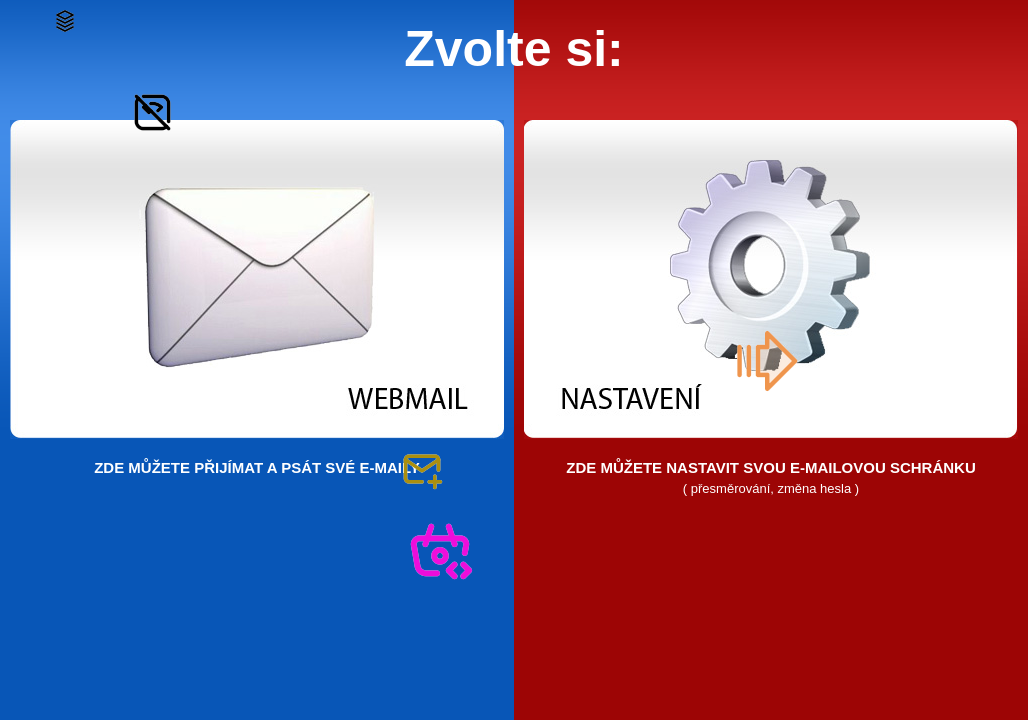 Image resolution: width=1028 pixels, height=720 pixels. What do you see at coordinates (422, 469) in the screenshot?
I see `compose a new email` at bounding box center [422, 469].